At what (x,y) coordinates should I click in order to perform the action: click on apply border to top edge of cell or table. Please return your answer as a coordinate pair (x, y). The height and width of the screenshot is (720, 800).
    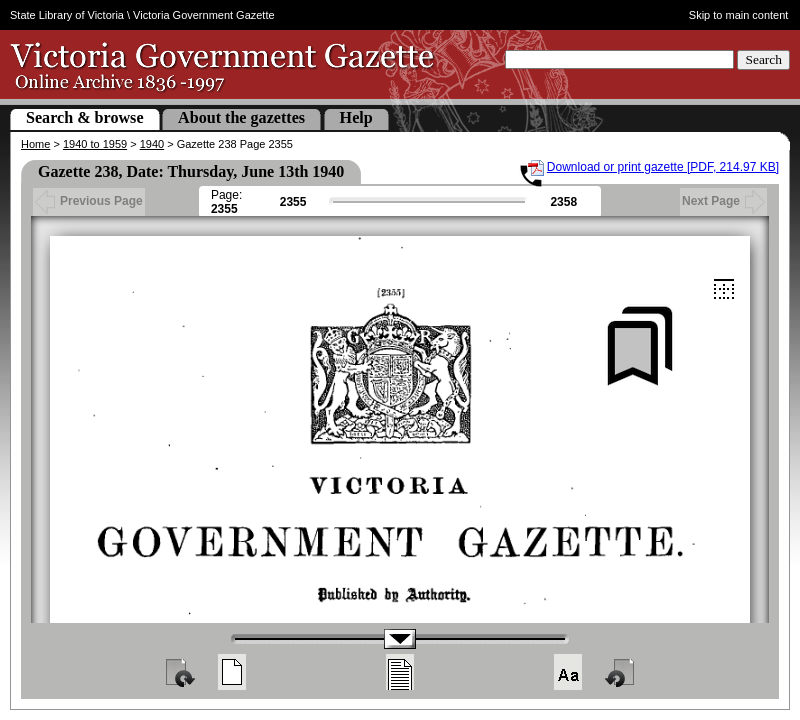
    Looking at the image, I should click on (724, 289).